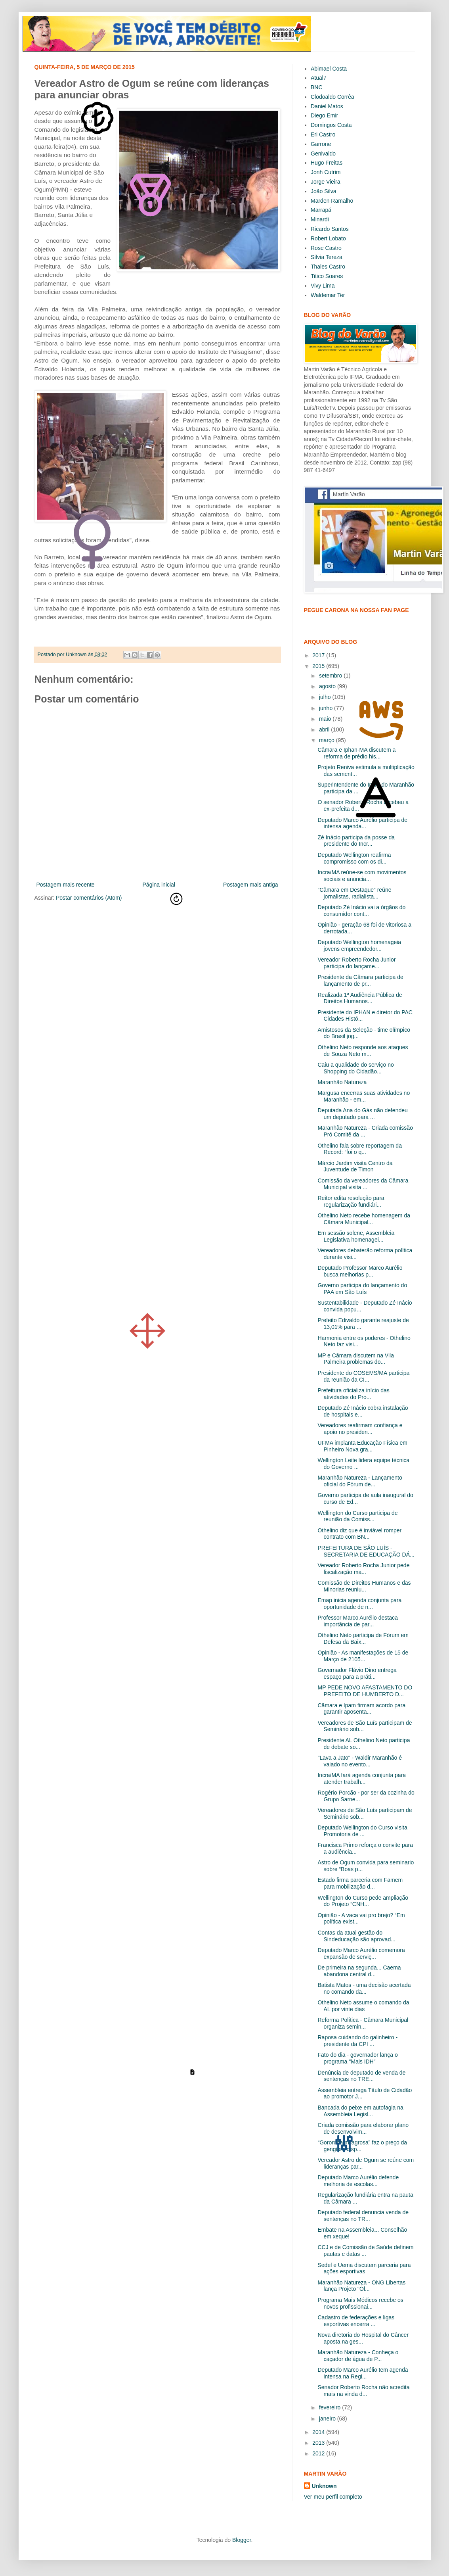 The width and height of the screenshot is (449, 2576). What do you see at coordinates (147, 1331) in the screenshot?
I see `move or reposition an element` at bounding box center [147, 1331].